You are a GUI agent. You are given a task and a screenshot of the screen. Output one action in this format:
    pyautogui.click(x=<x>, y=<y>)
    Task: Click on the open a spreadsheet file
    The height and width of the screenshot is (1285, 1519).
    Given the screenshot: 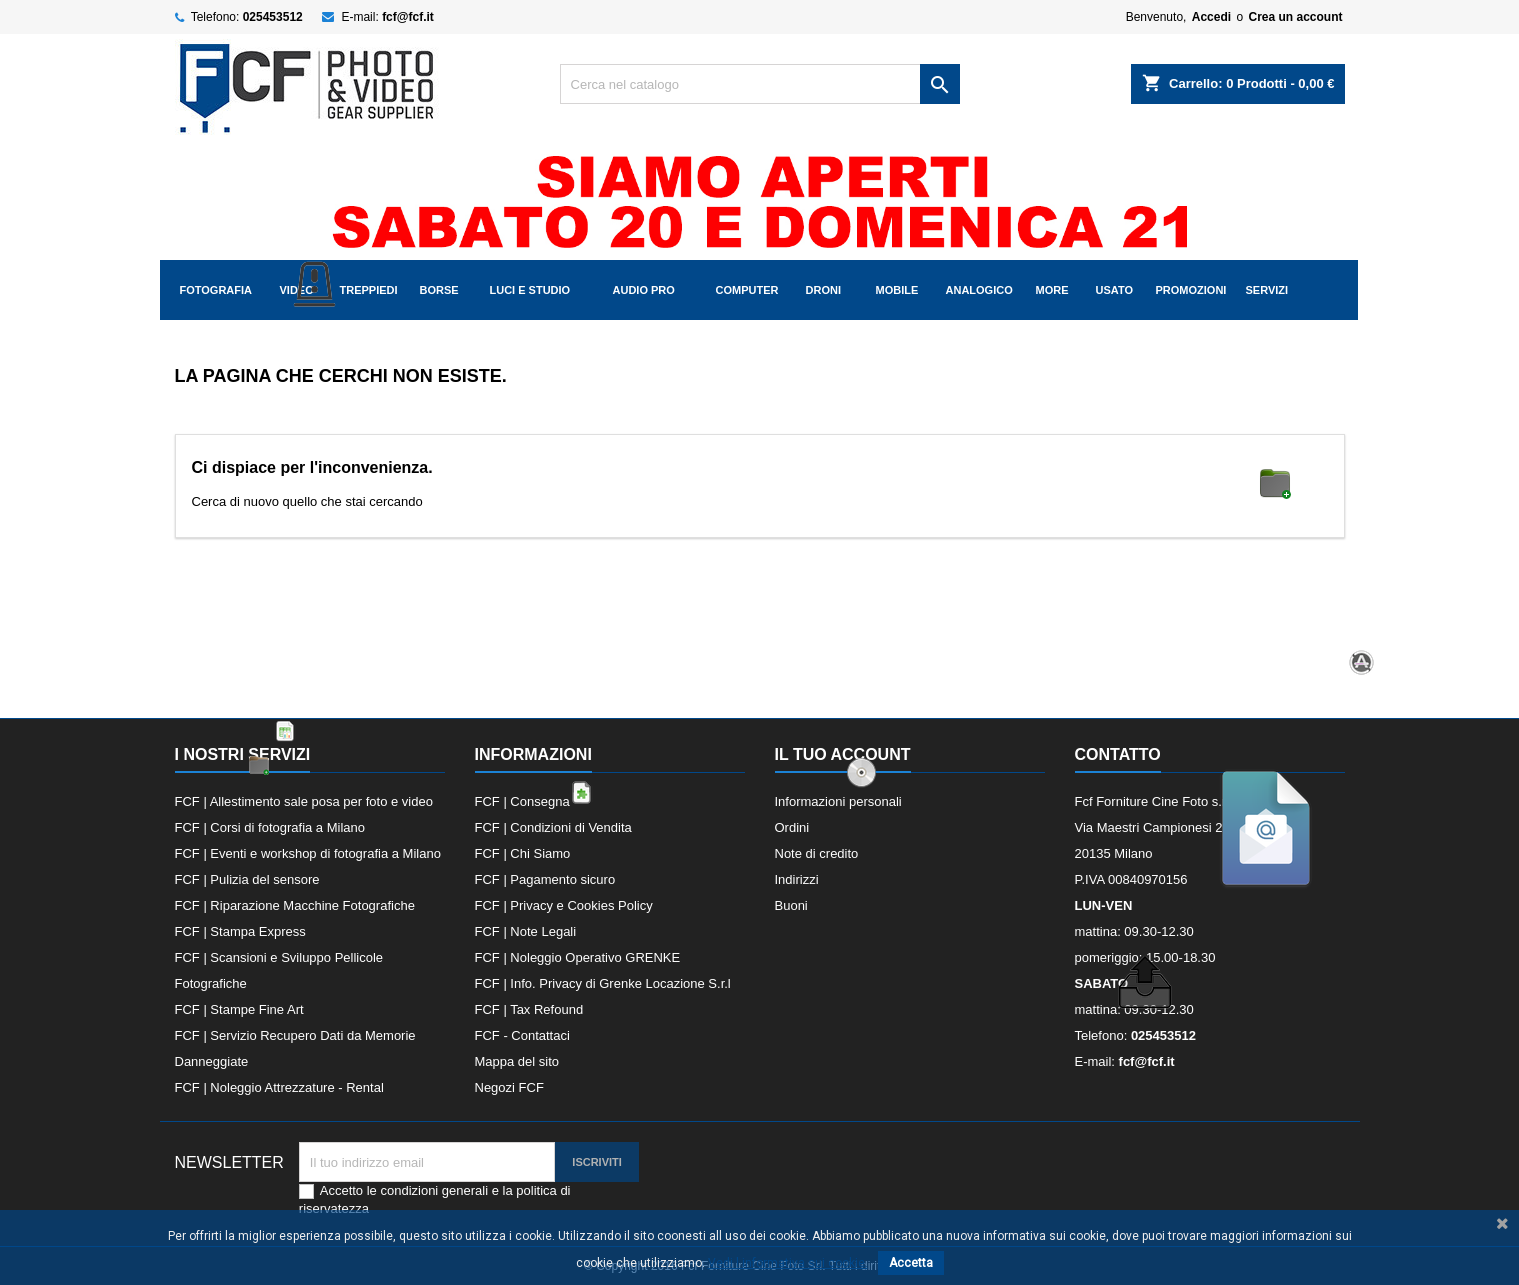 What is the action you would take?
    pyautogui.click(x=285, y=731)
    